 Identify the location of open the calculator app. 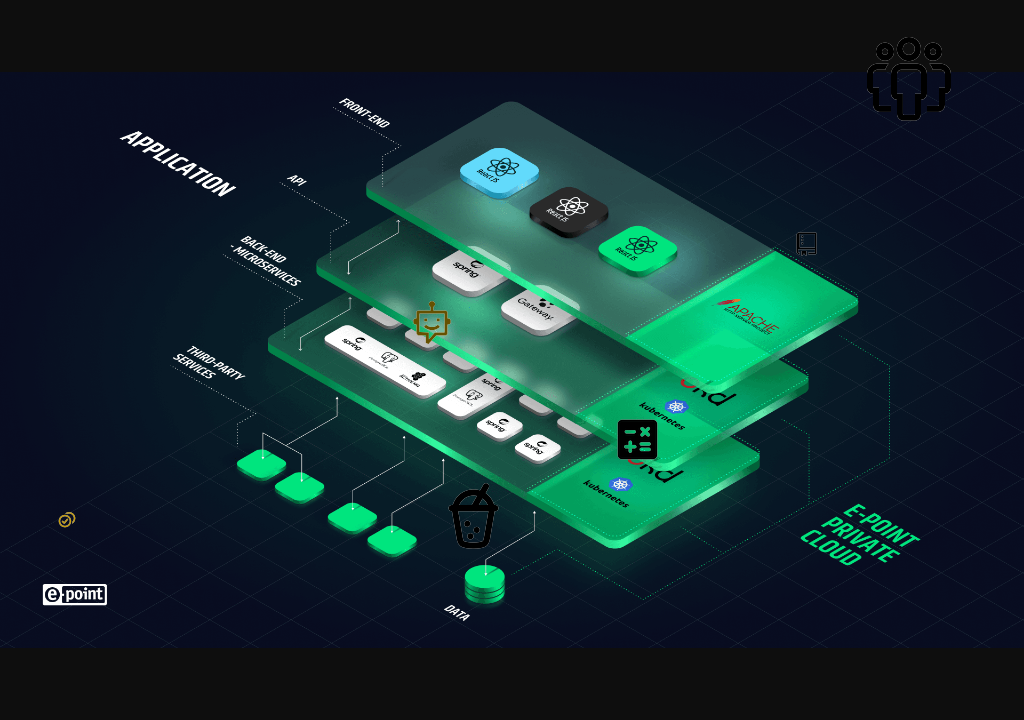
(637, 439).